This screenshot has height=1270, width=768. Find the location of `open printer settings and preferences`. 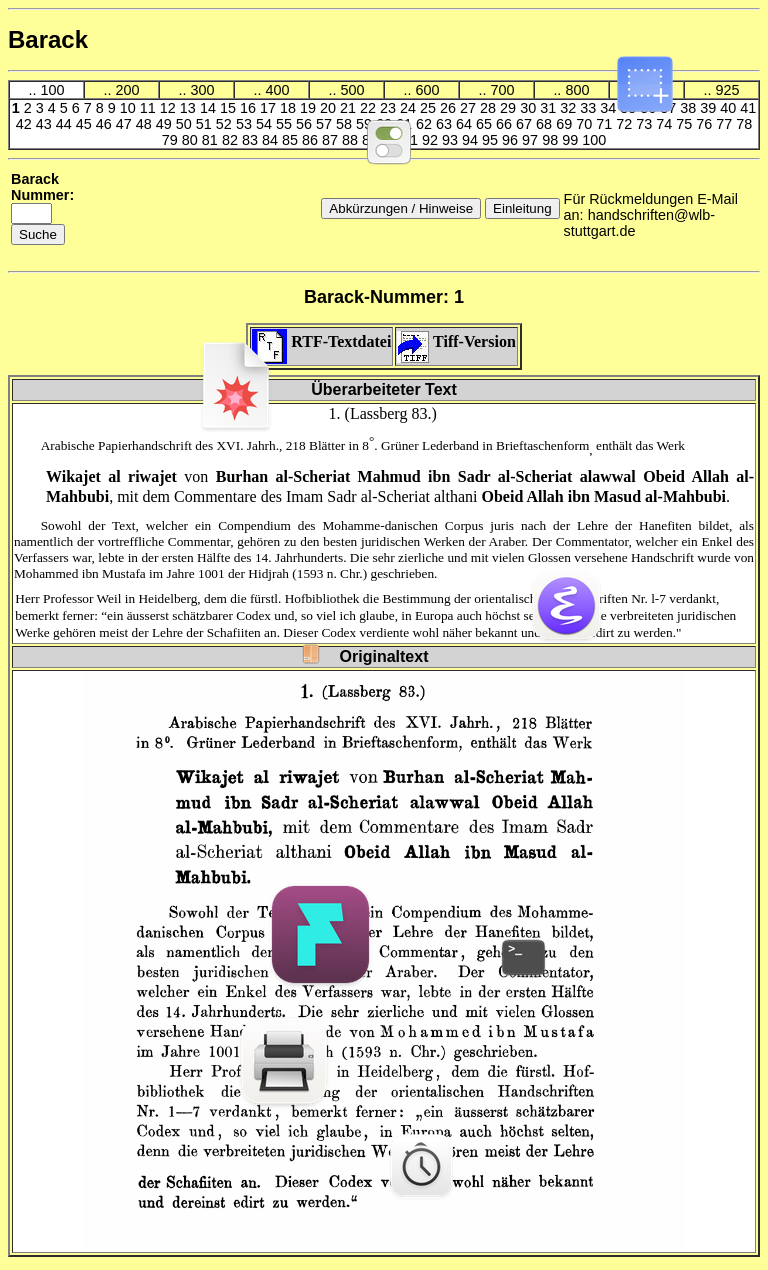

open printer settings and preferences is located at coordinates (284, 1061).